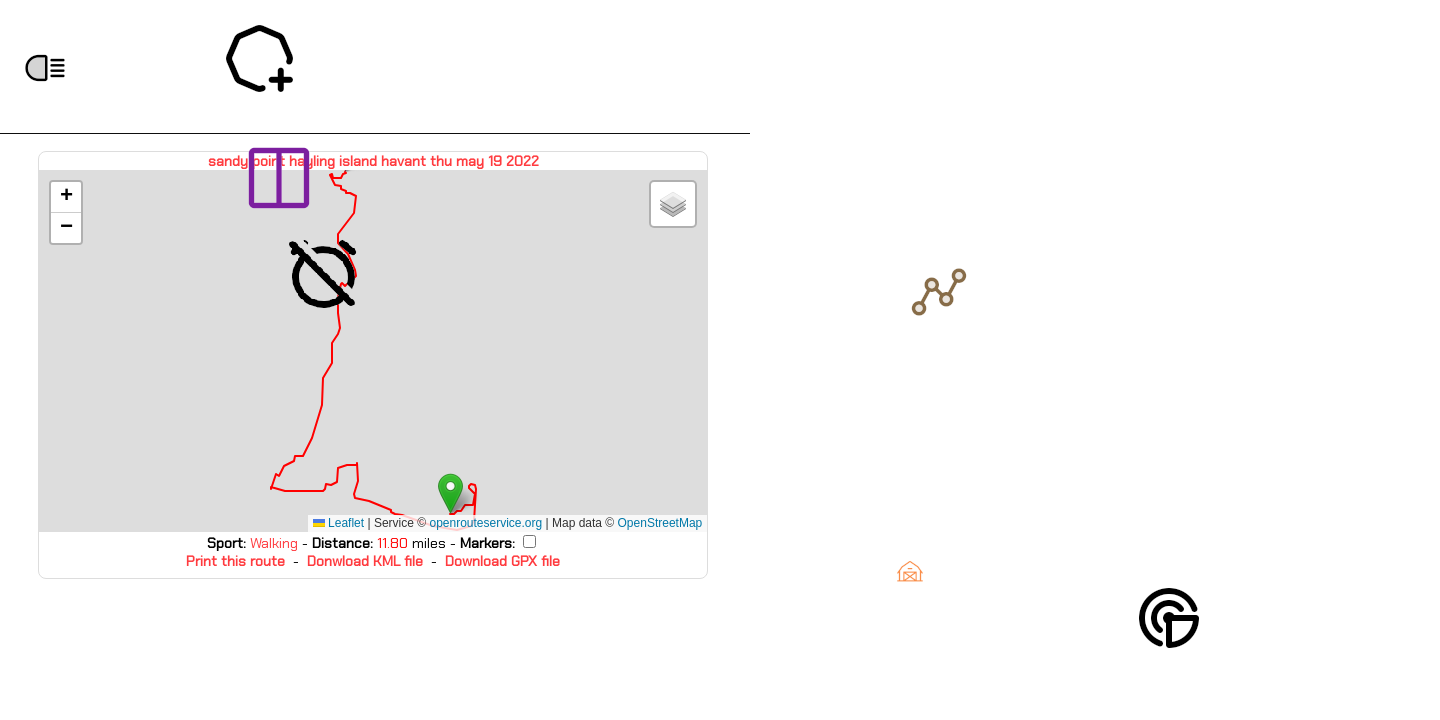 The image size is (1440, 720). Describe the element at coordinates (323, 273) in the screenshot. I see `disable or turn off alarm` at that location.